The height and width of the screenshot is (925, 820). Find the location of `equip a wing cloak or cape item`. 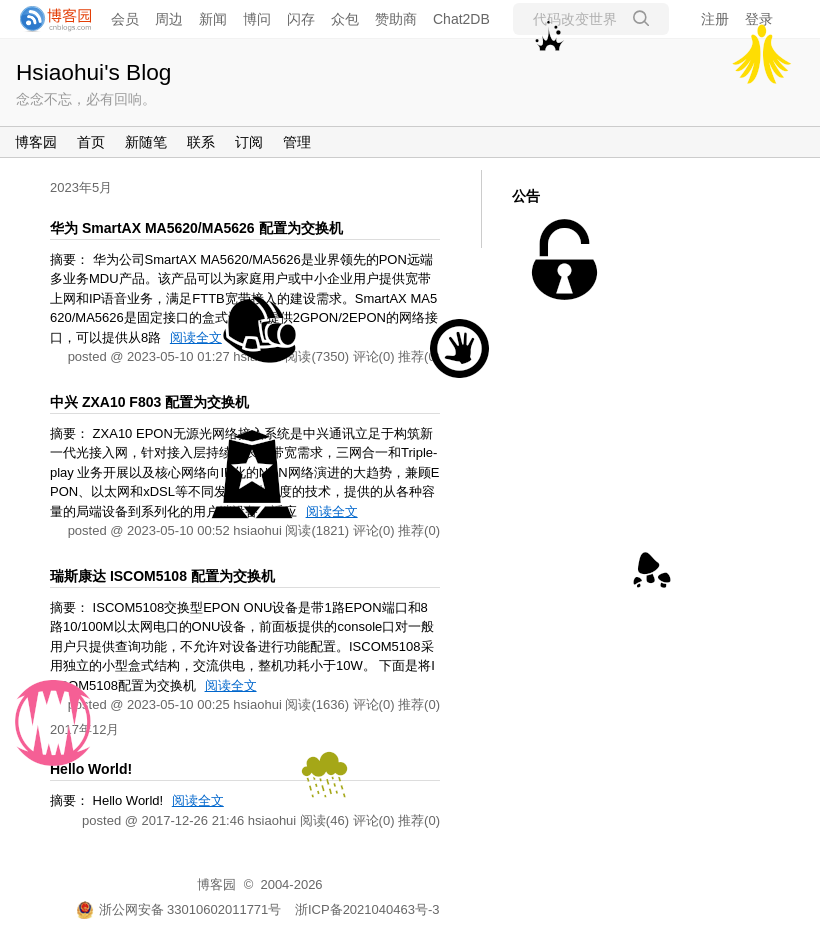

equip a wing cloak or cape item is located at coordinates (762, 54).